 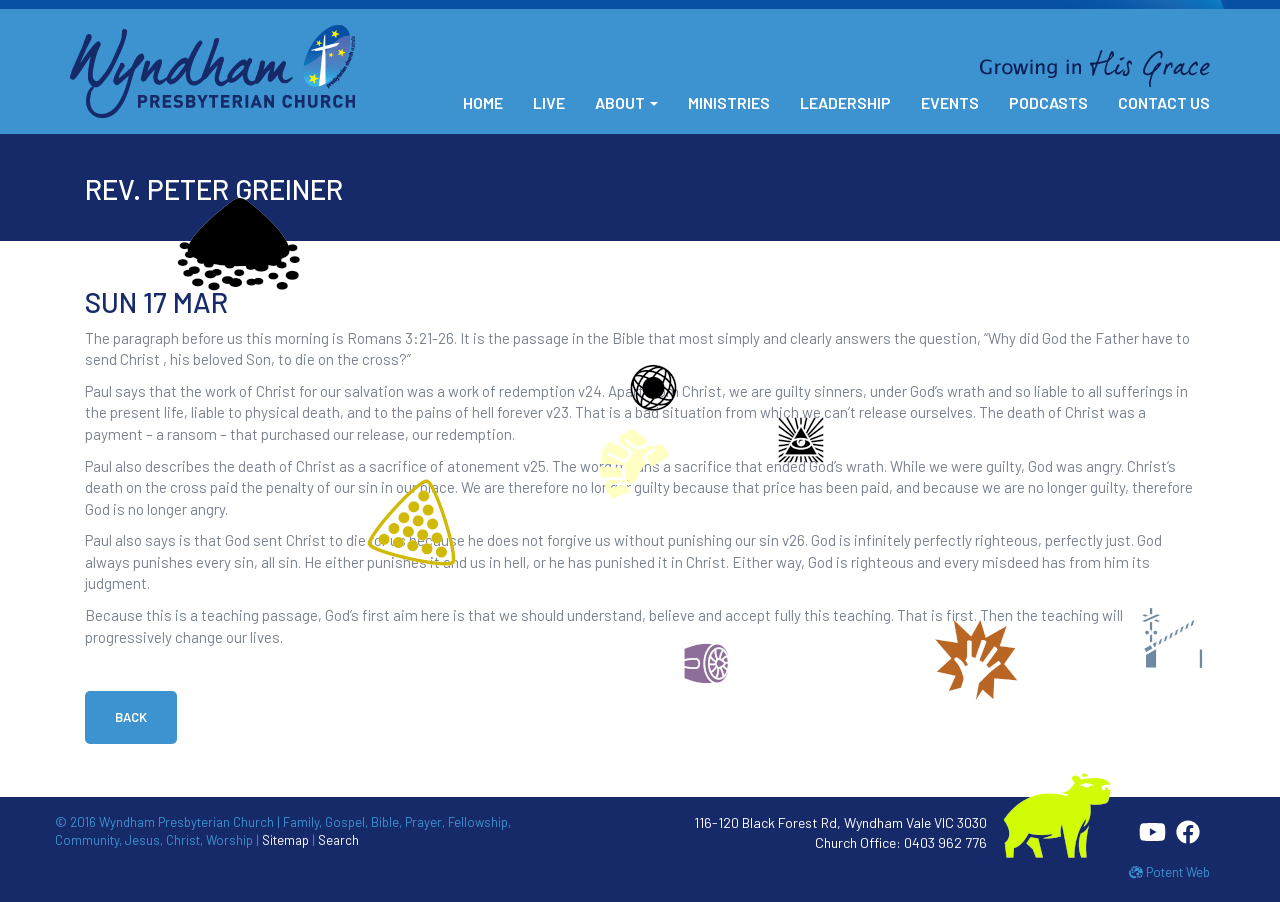 I want to click on grab or drag an item, so click(x=634, y=463).